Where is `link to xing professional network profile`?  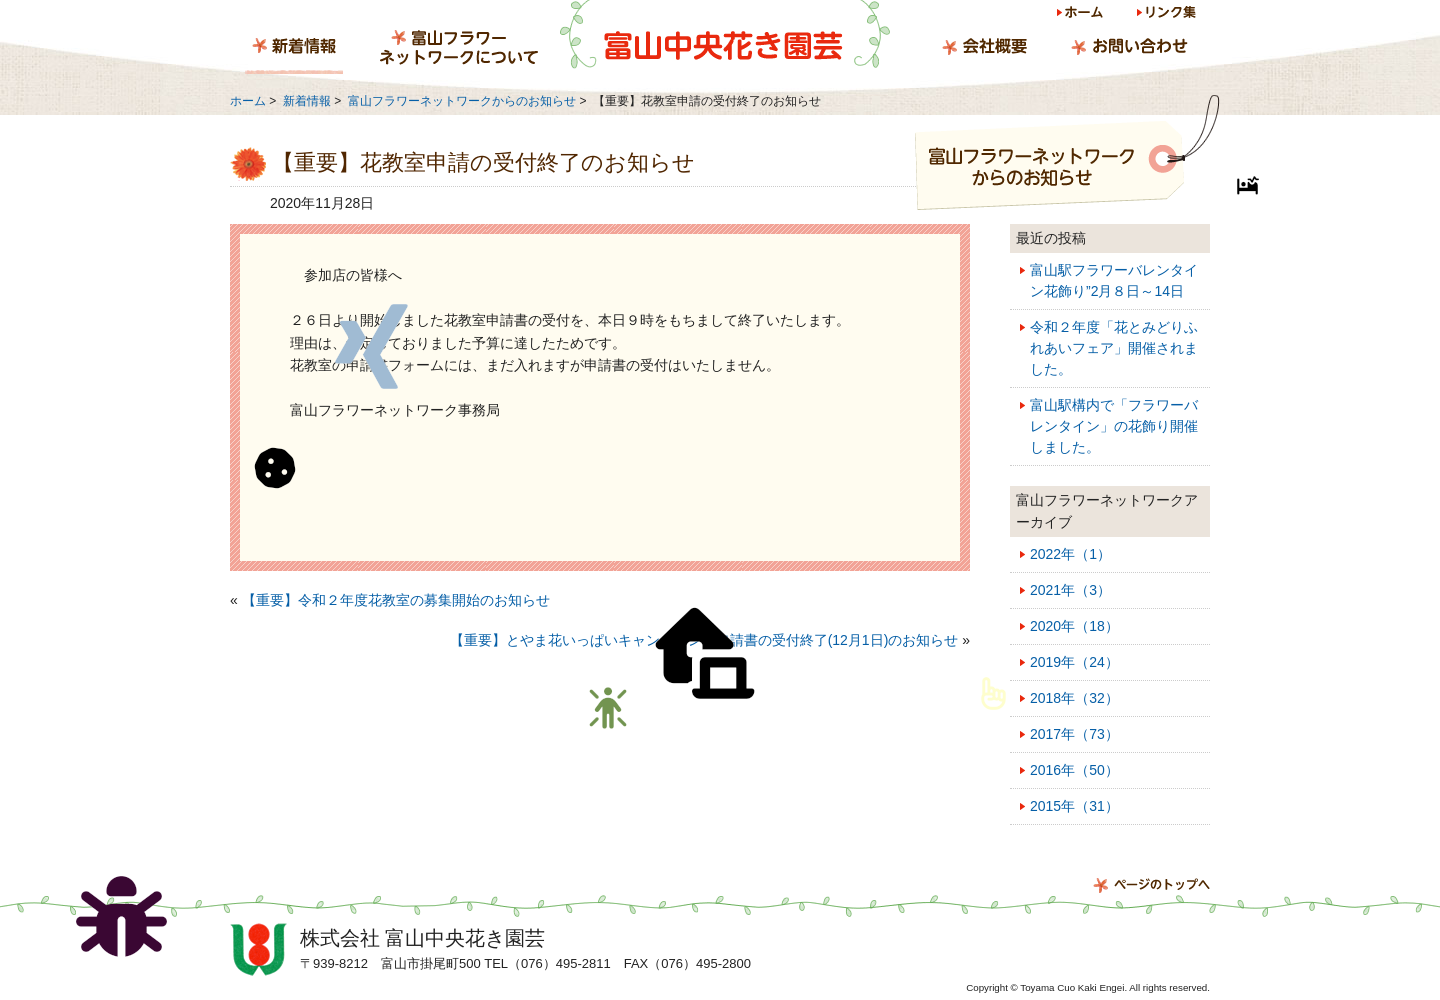
link to xing professional network profile is located at coordinates (371, 346).